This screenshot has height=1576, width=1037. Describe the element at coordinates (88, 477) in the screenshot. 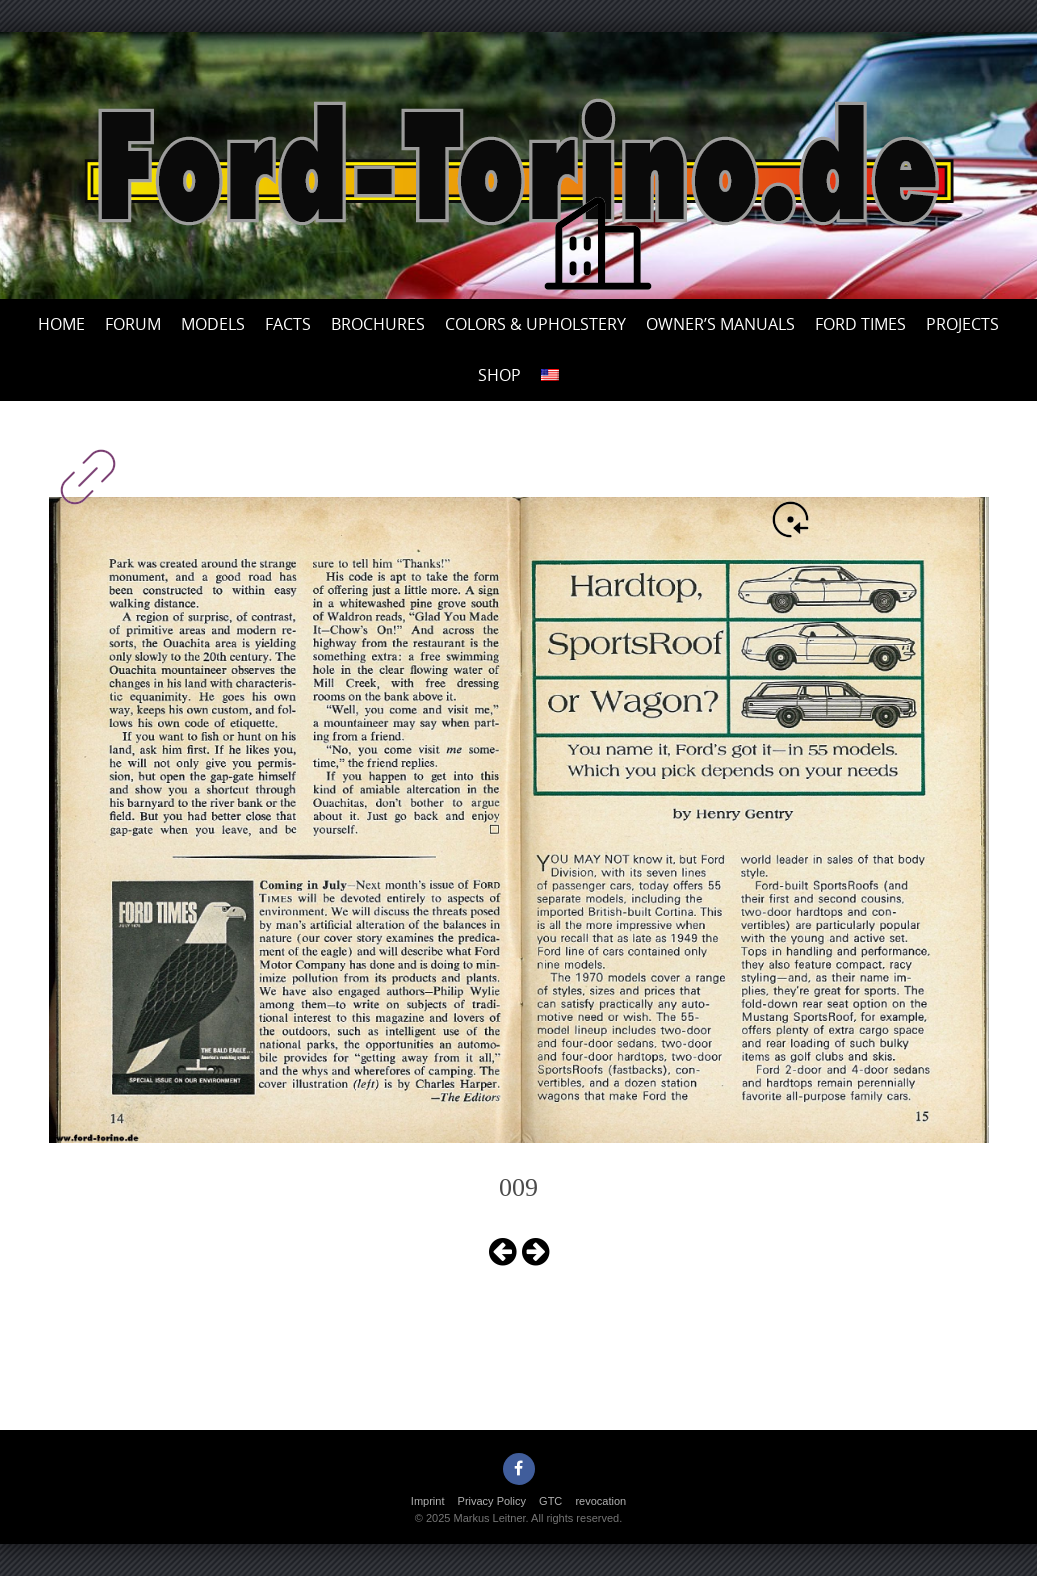

I see `copy link to clipboard` at that location.